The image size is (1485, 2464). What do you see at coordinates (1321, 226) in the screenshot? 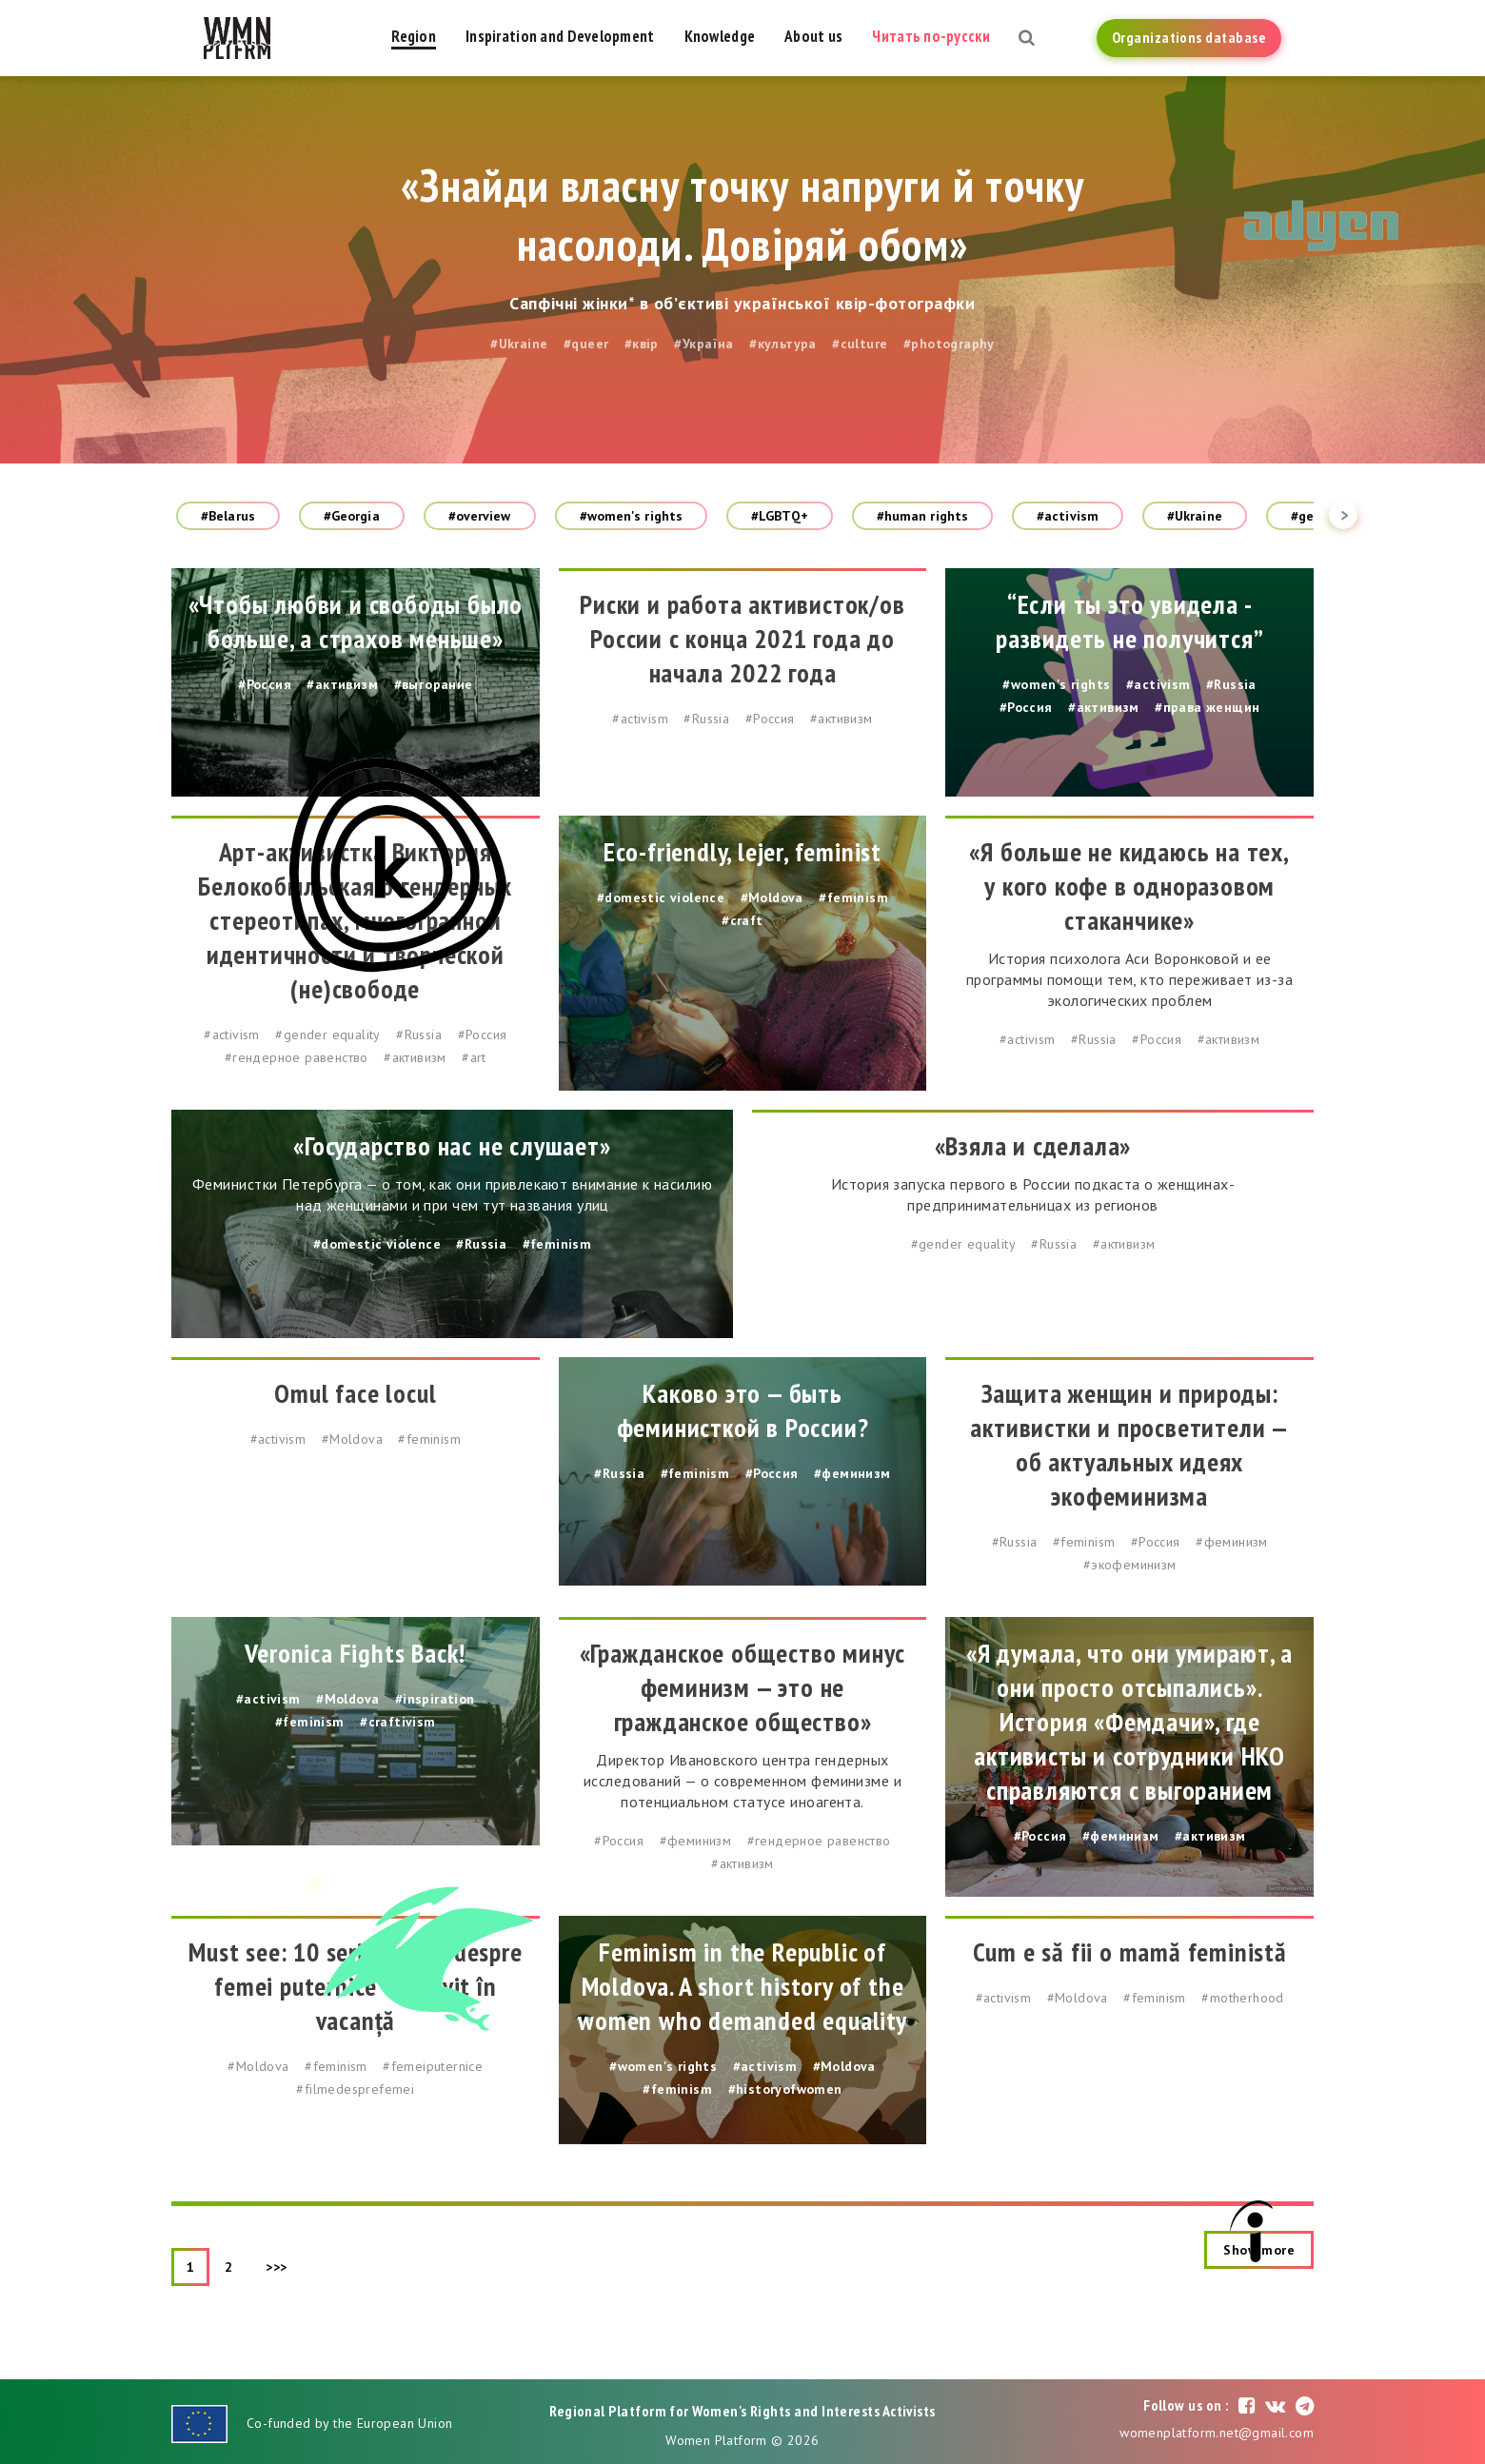
I see `adyen payment platform logo` at bounding box center [1321, 226].